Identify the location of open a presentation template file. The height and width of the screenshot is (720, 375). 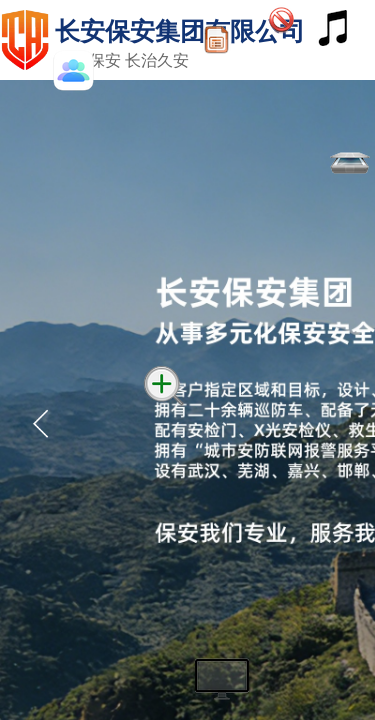
(216, 39).